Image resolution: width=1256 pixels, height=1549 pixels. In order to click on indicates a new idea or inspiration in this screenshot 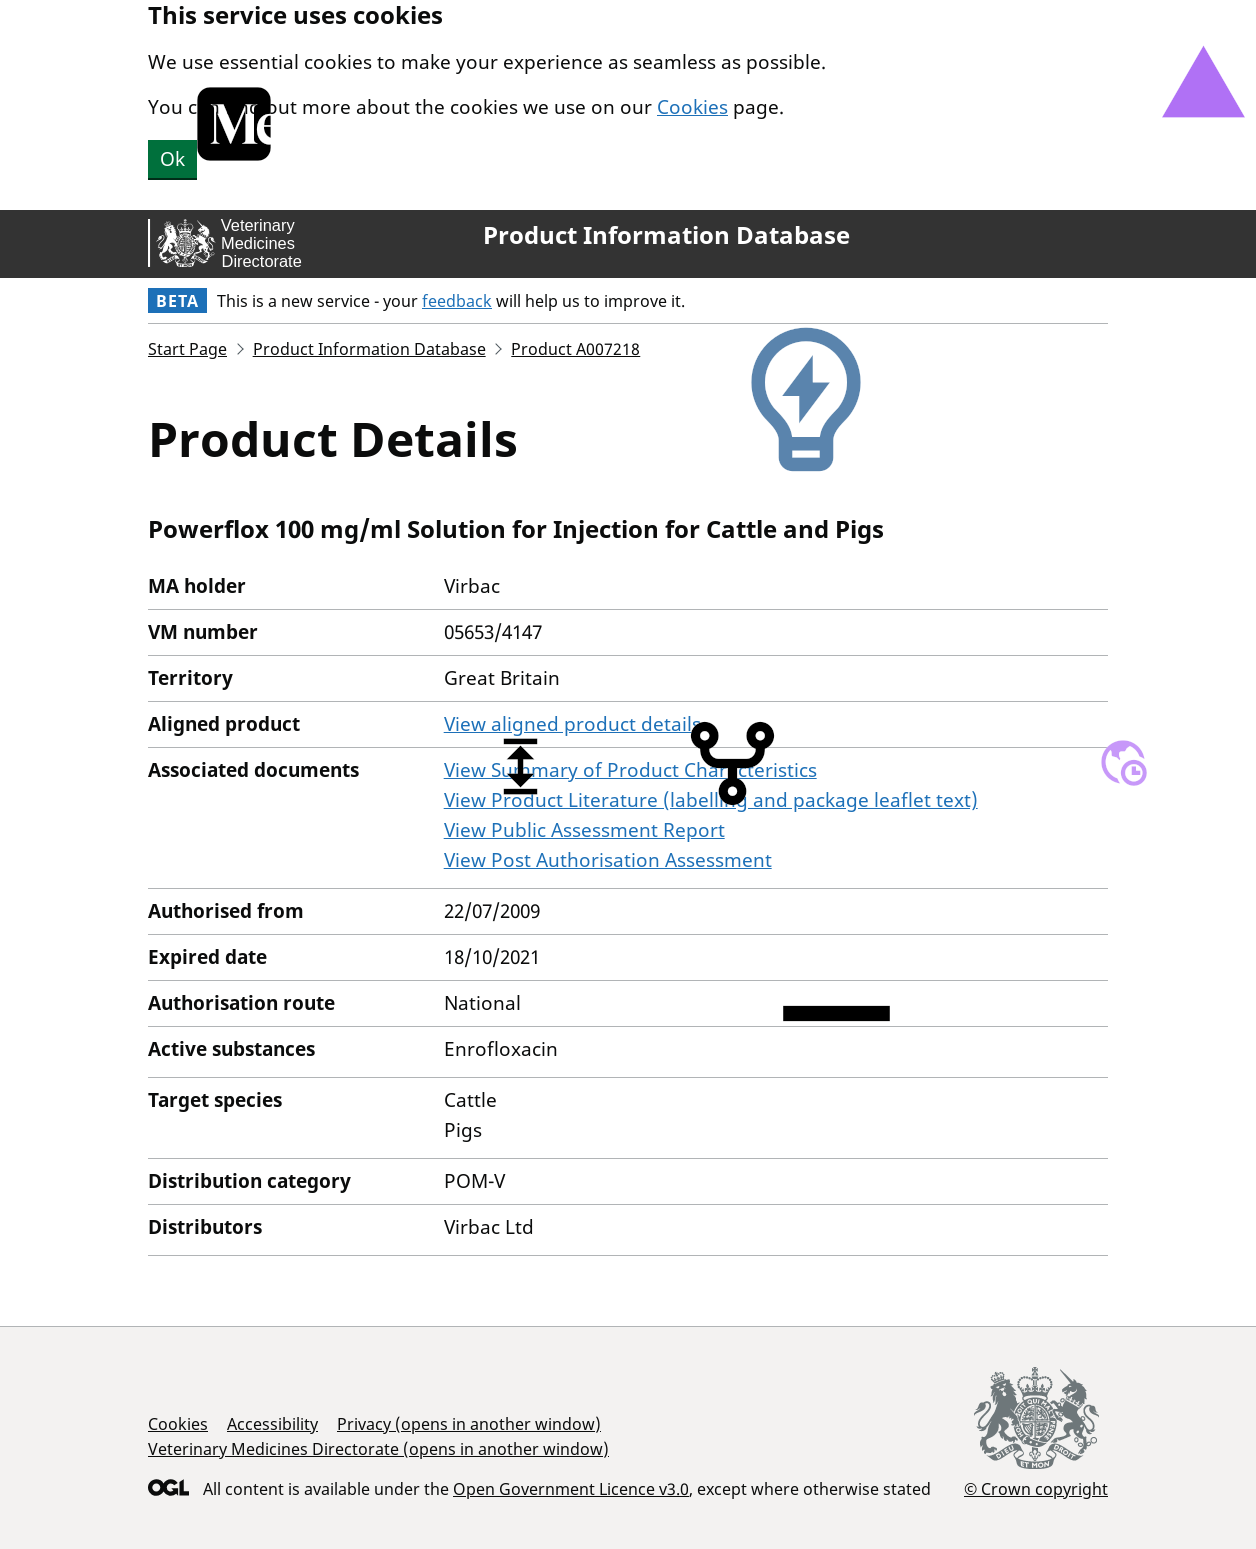, I will do `click(806, 396)`.